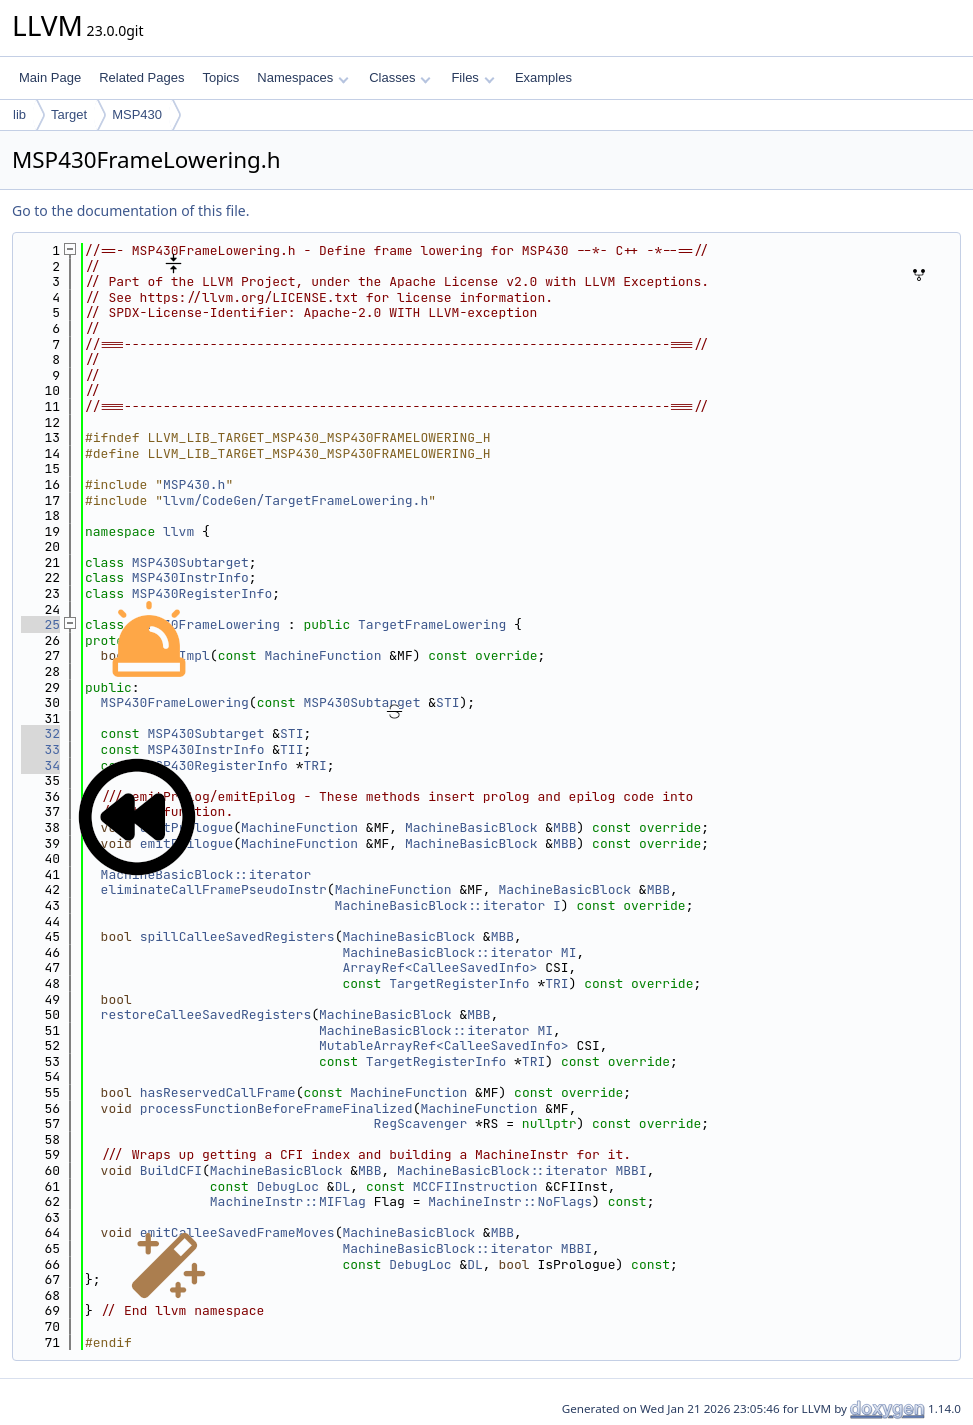  I want to click on create a new branch or fork in a repository, so click(919, 275).